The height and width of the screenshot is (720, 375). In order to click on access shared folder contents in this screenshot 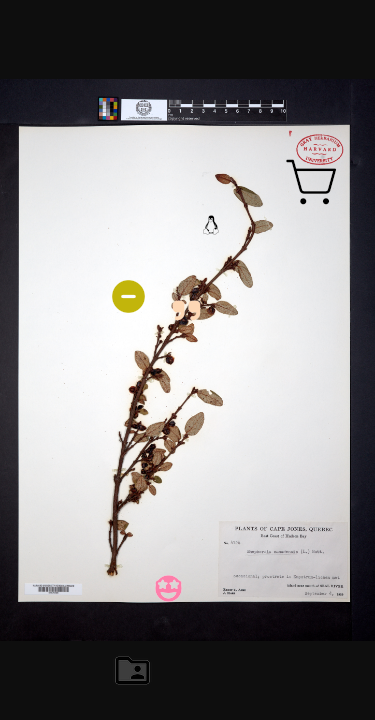, I will do `click(132, 670)`.